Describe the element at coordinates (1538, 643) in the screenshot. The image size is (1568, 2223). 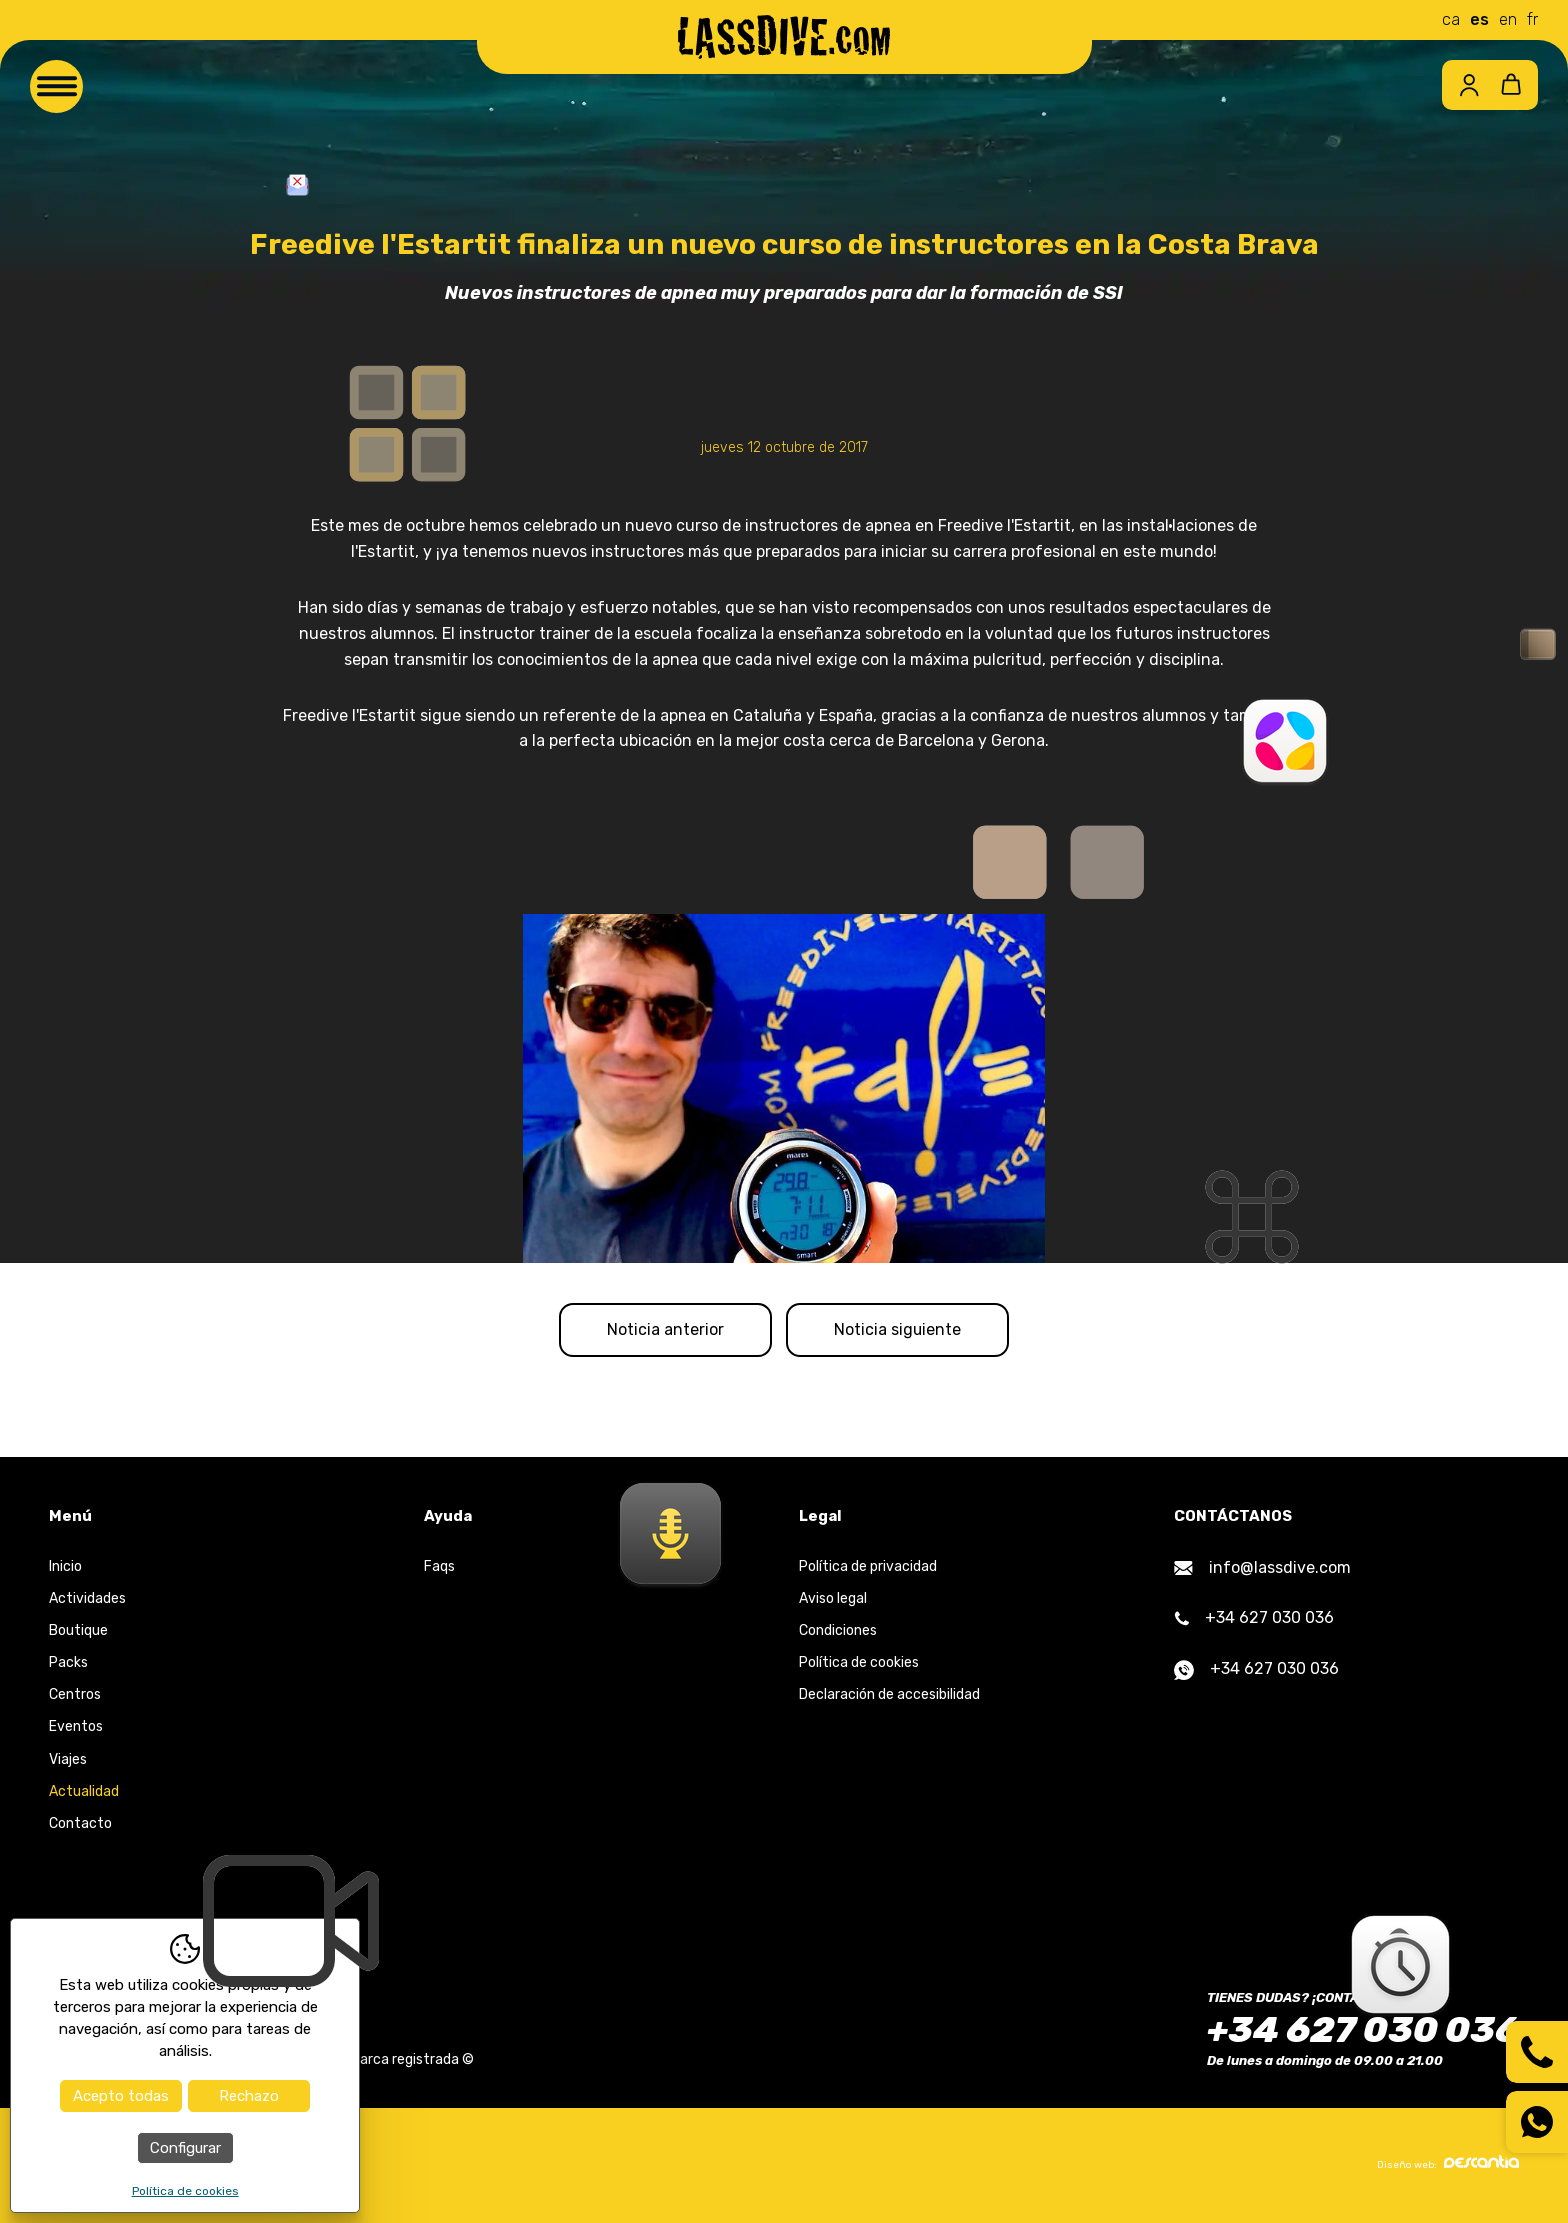
I see `access desktop folder or files` at that location.